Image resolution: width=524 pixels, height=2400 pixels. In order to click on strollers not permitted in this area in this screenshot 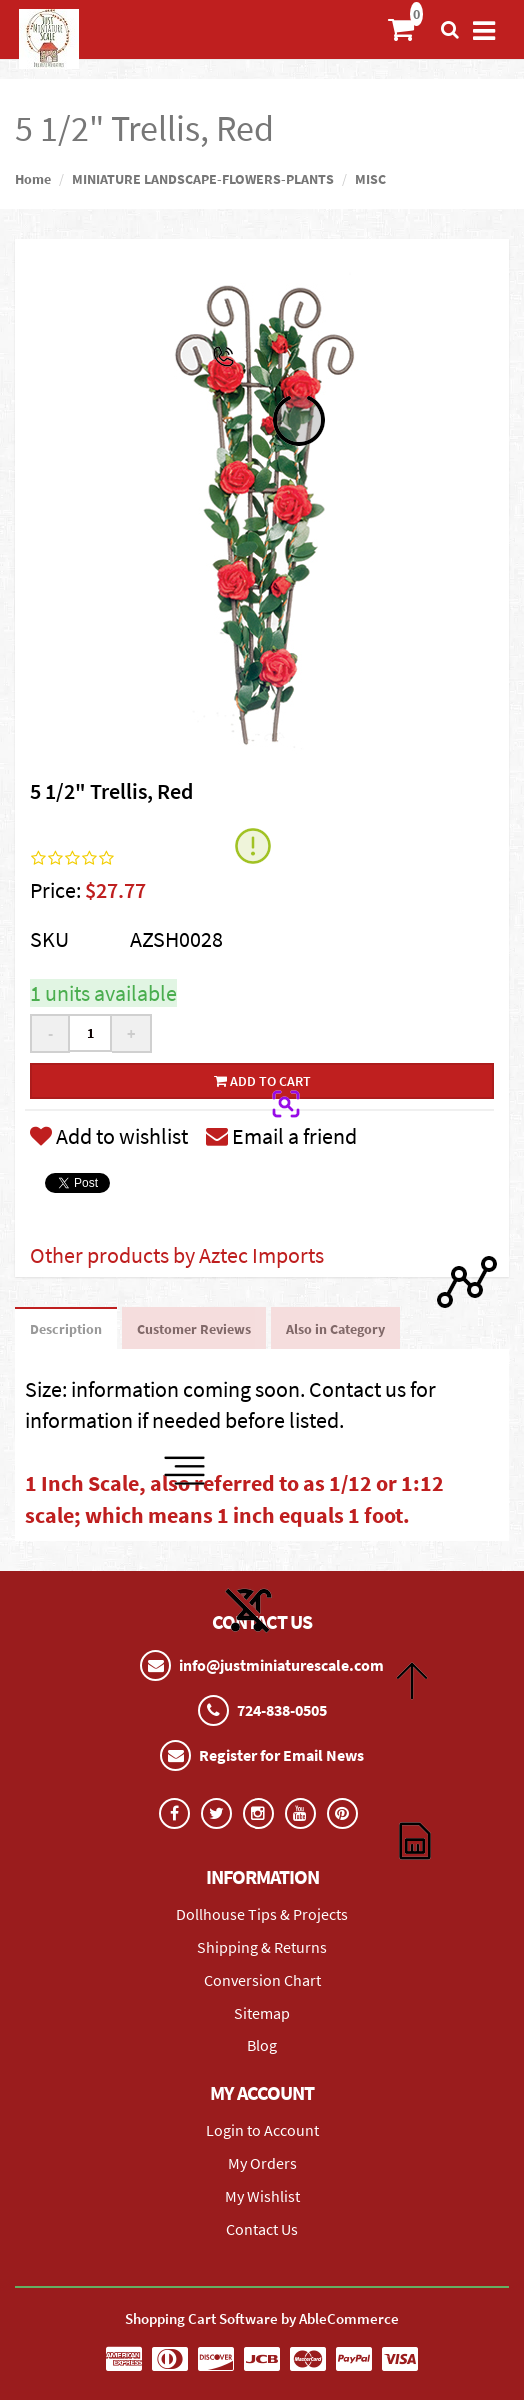, I will do `click(249, 1609)`.